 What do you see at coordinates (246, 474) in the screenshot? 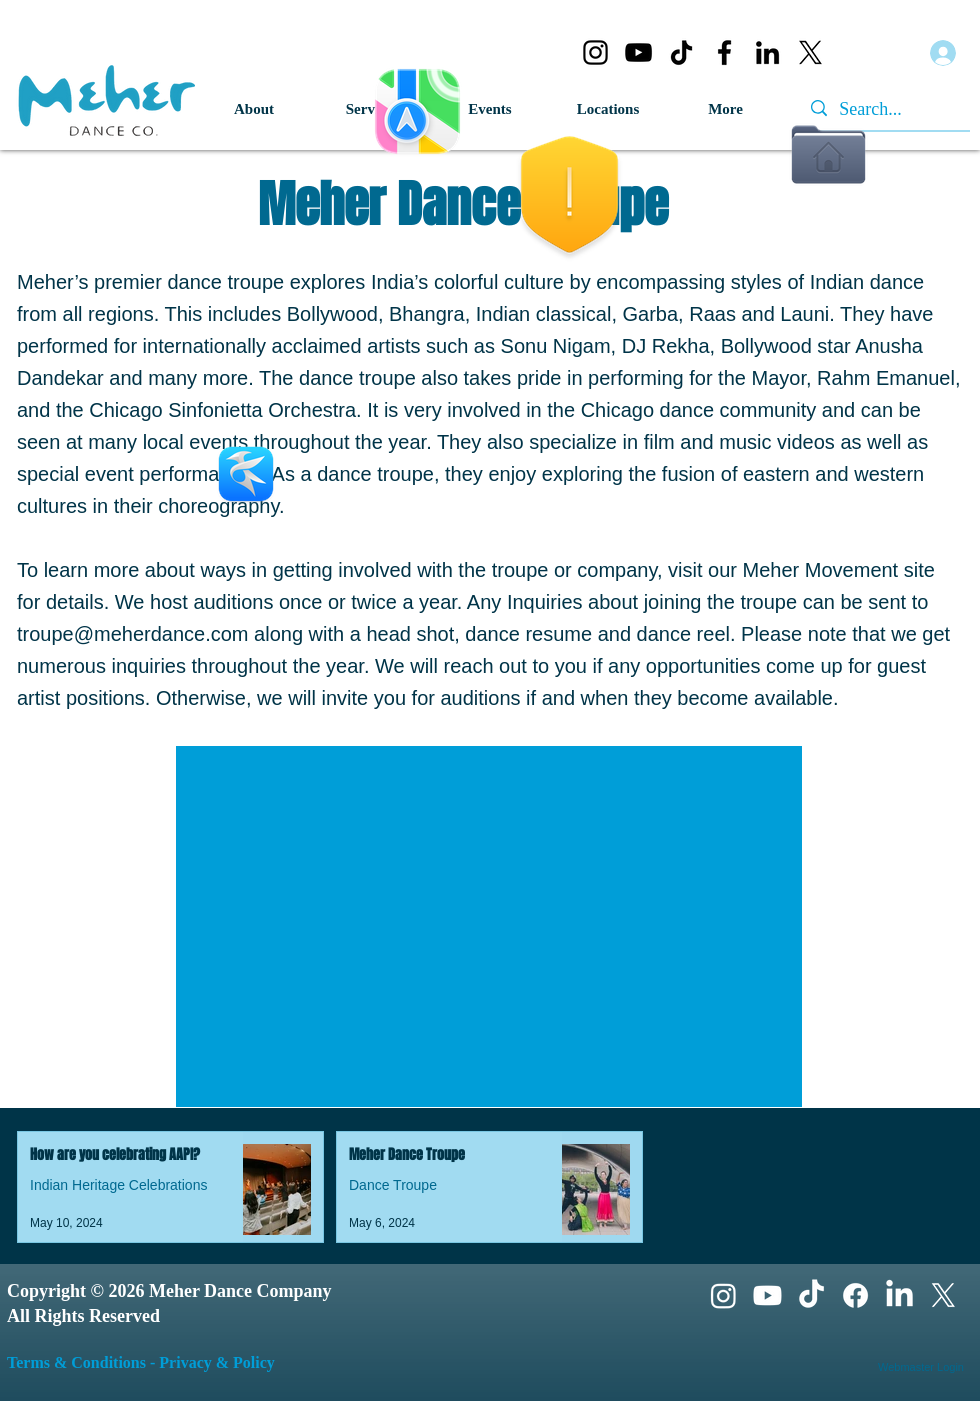
I see `open kate text editor` at bounding box center [246, 474].